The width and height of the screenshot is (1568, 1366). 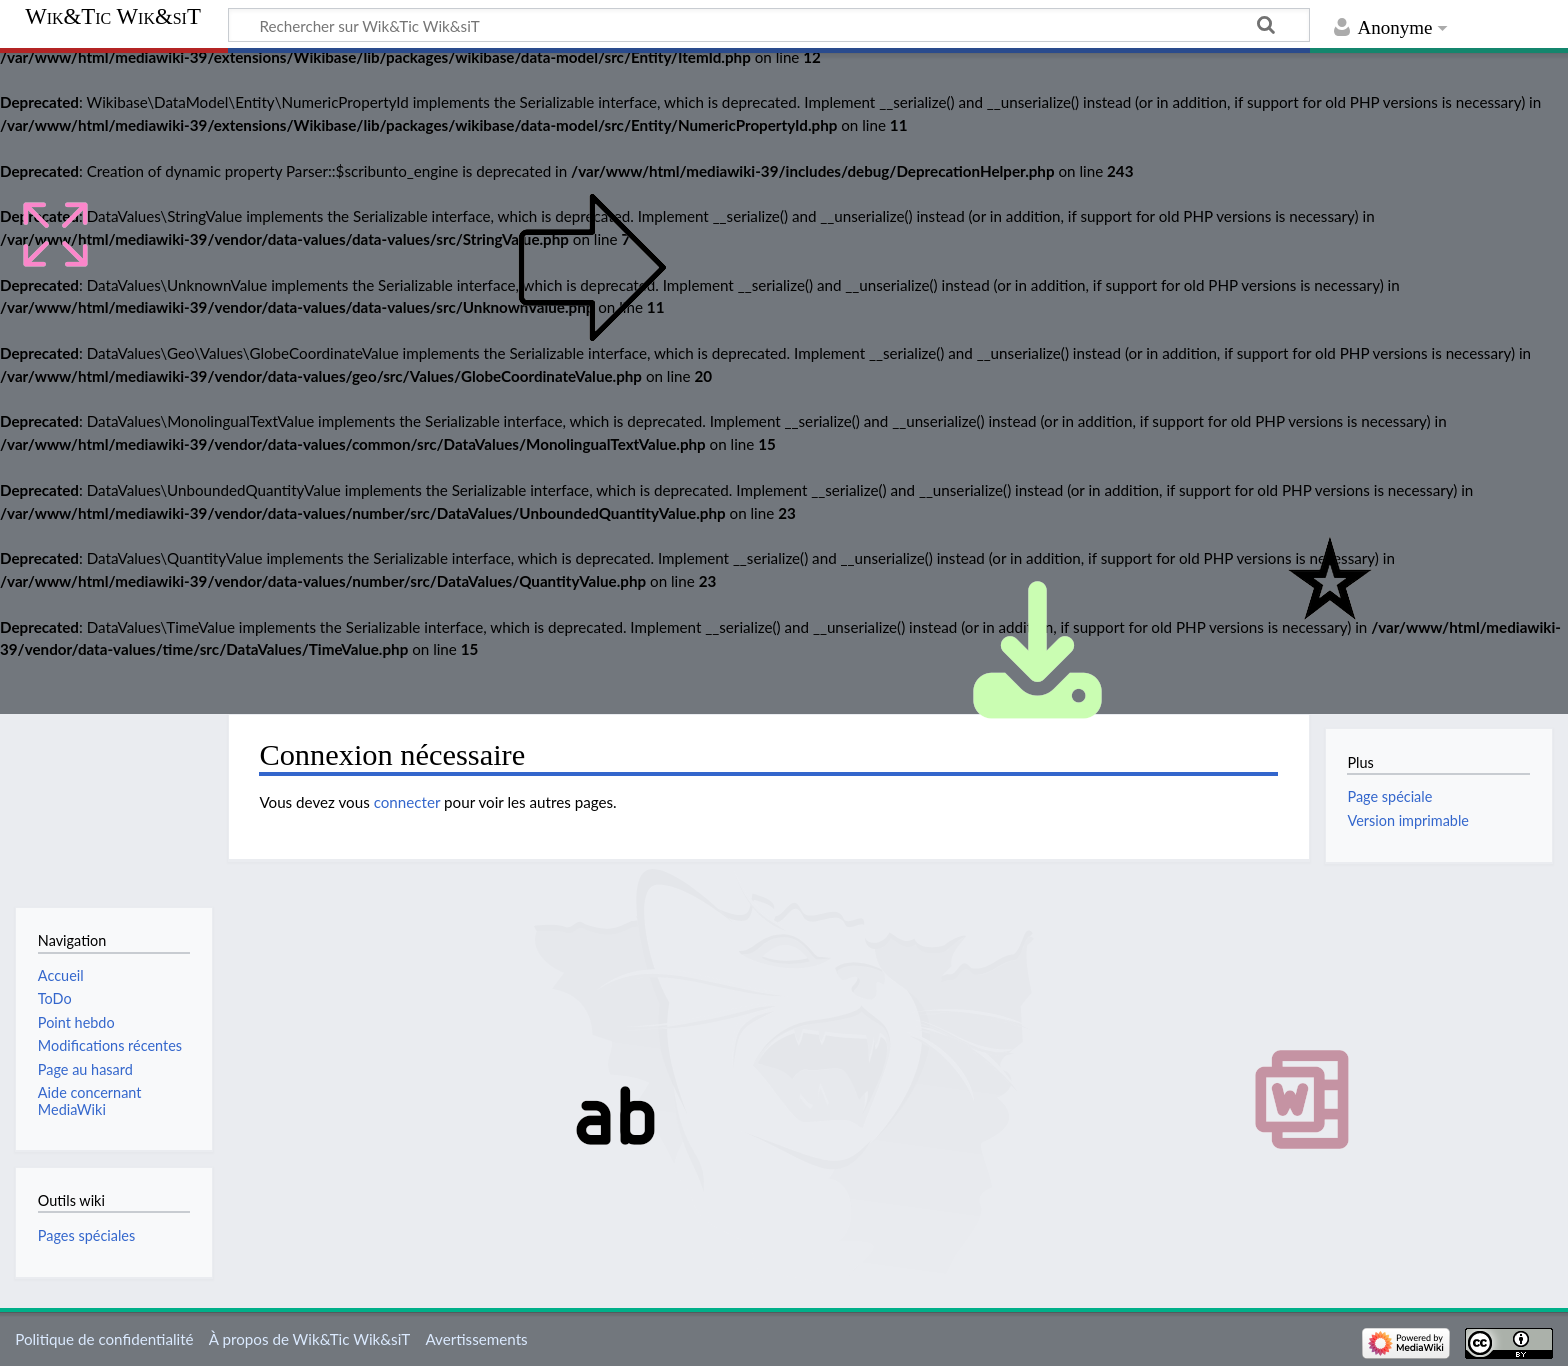 I want to click on open Microsoft Word, so click(x=1306, y=1099).